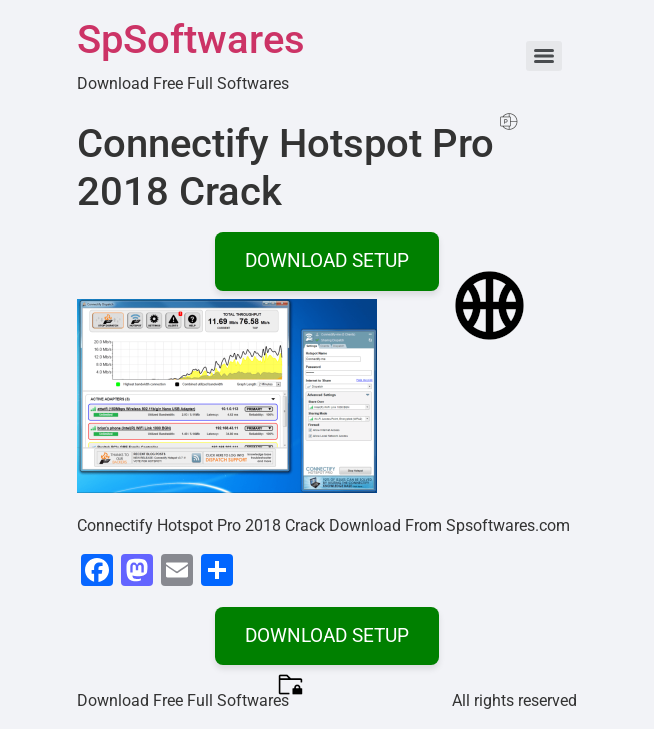  I want to click on access sports or basketball-related content, so click(489, 305).